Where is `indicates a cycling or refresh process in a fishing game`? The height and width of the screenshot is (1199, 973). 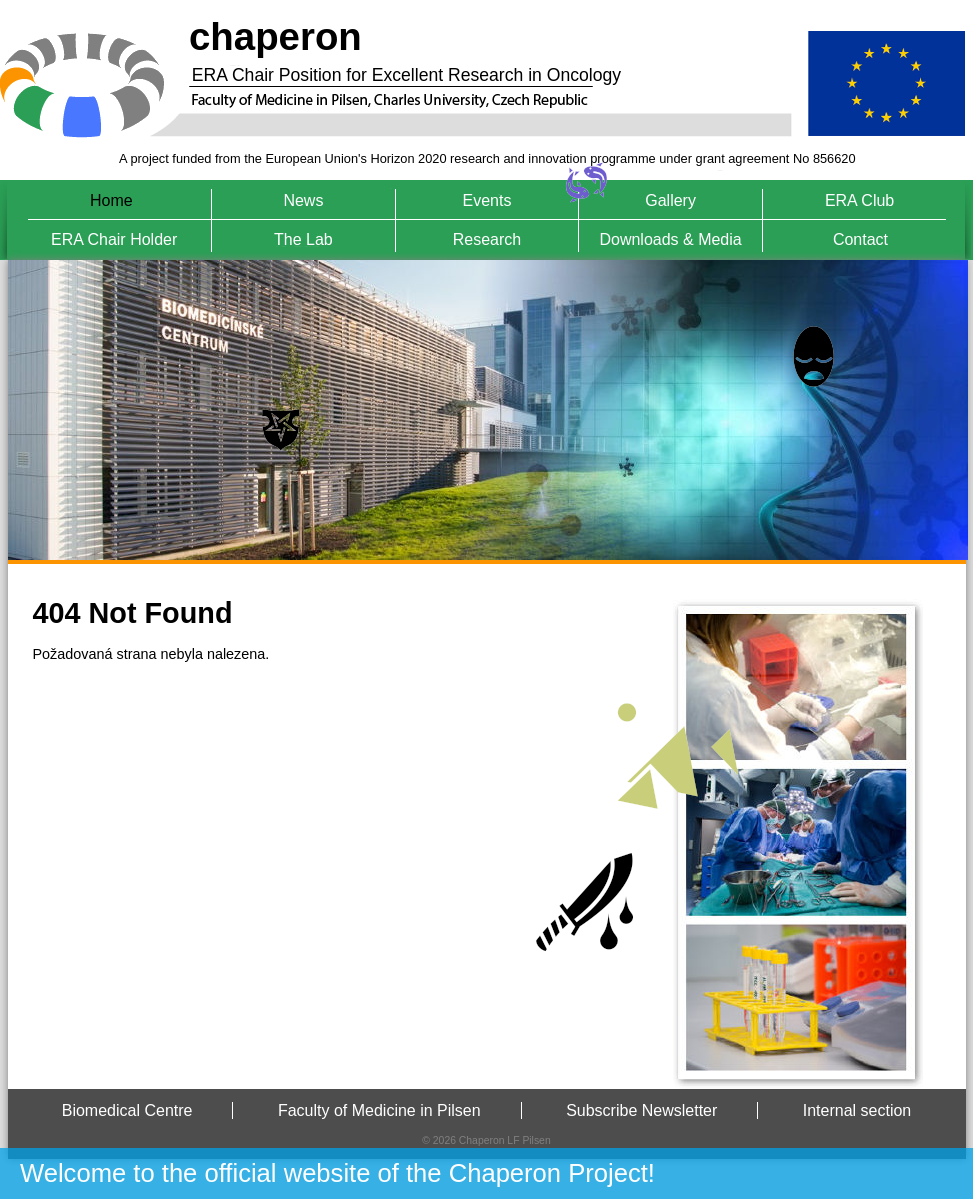 indicates a cycling or refresh process in a fishing game is located at coordinates (586, 182).